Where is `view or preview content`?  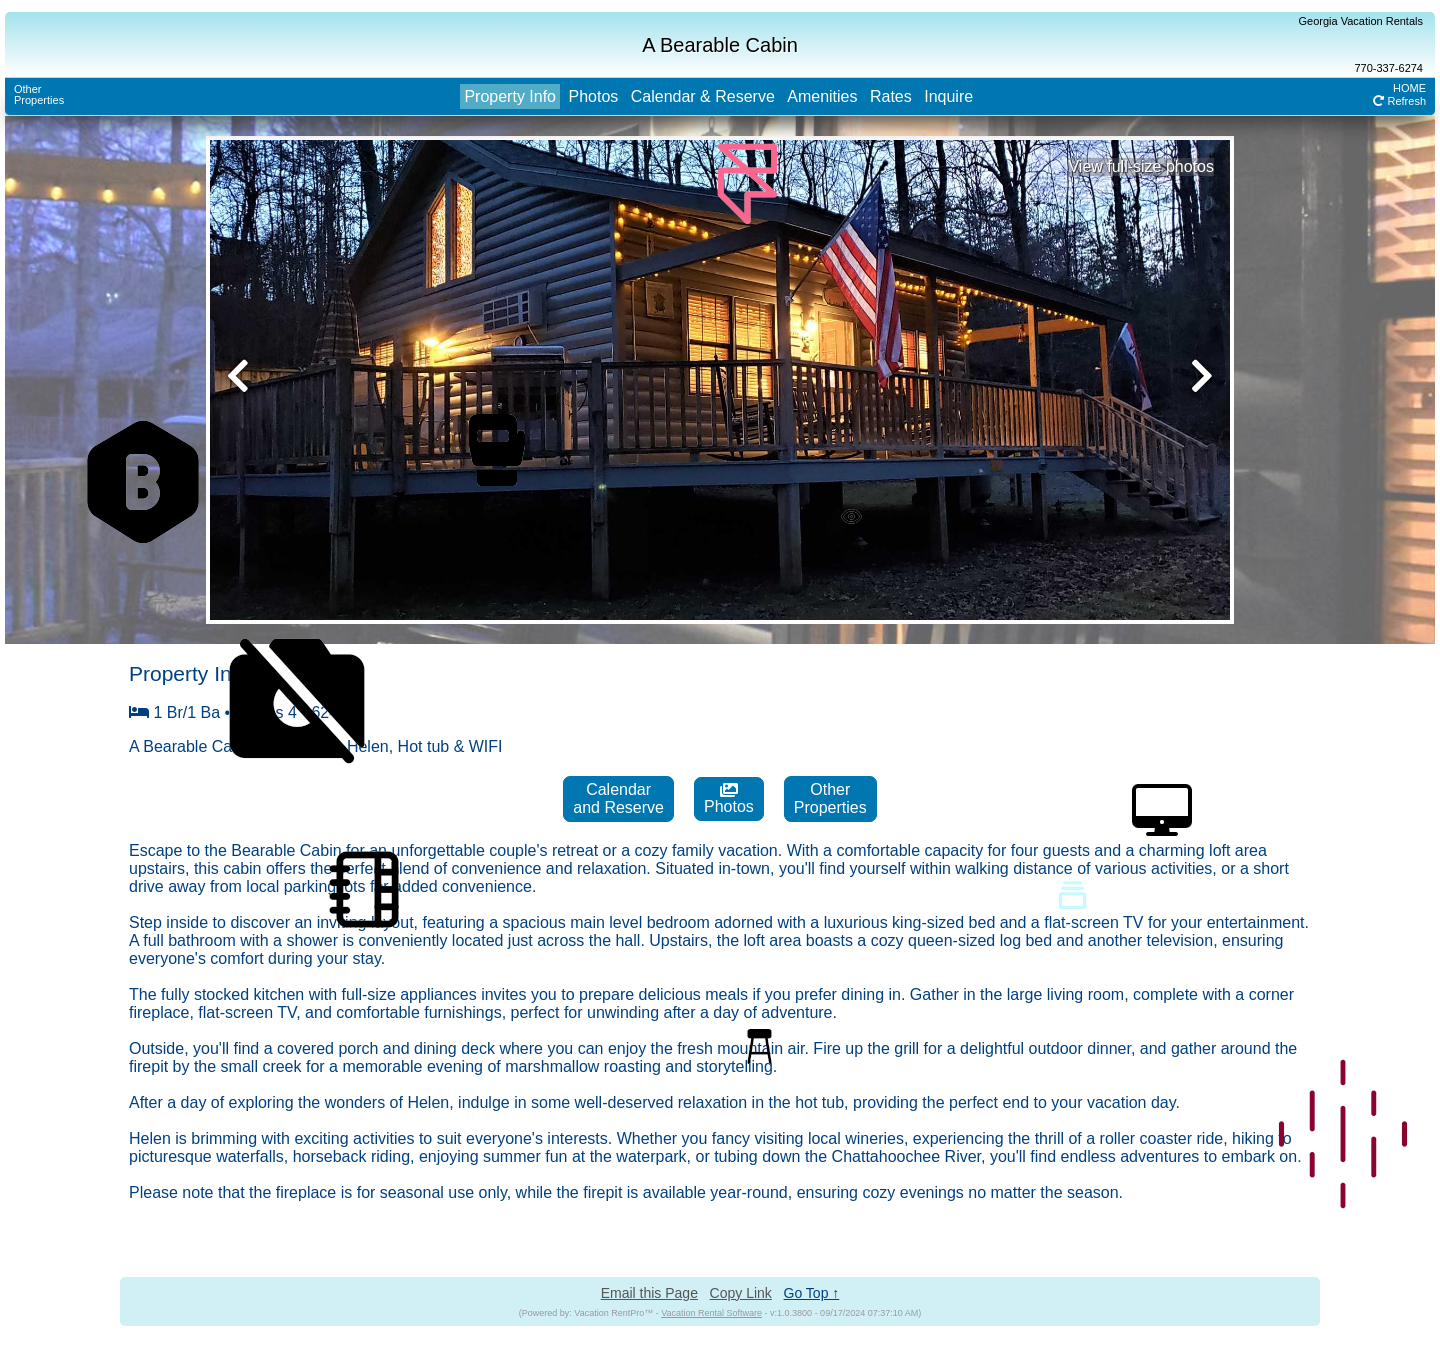 view or preview content is located at coordinates (851, 516).